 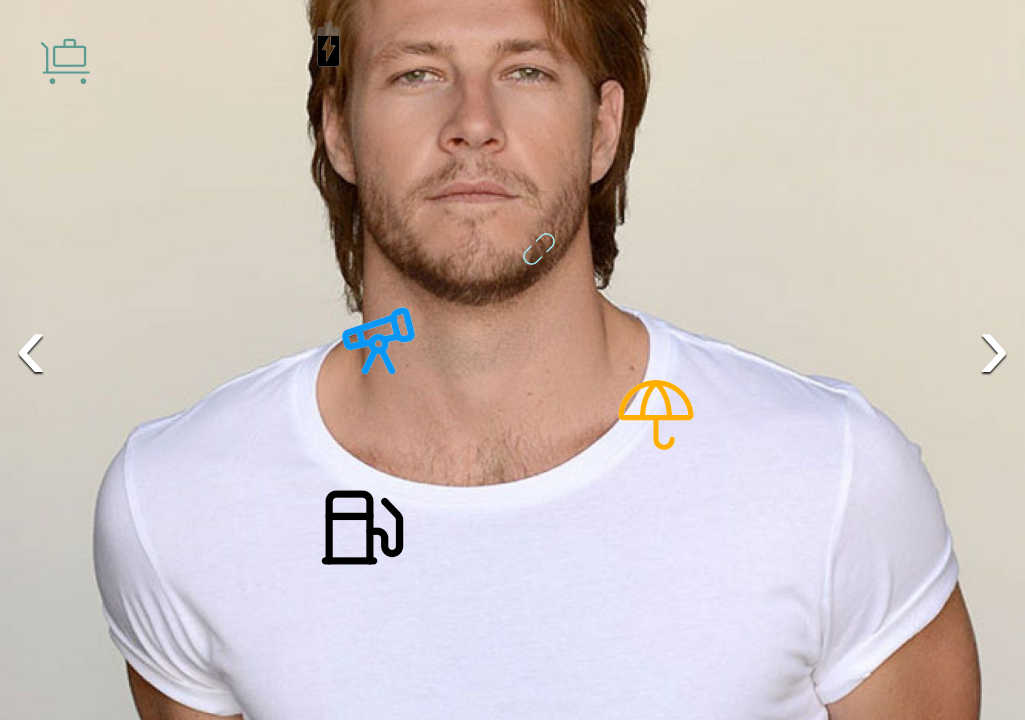 What do you see at coordinates (328, 44) in the screenshot?
I see `battery charging at 90%` at bounding box center [328, 44].